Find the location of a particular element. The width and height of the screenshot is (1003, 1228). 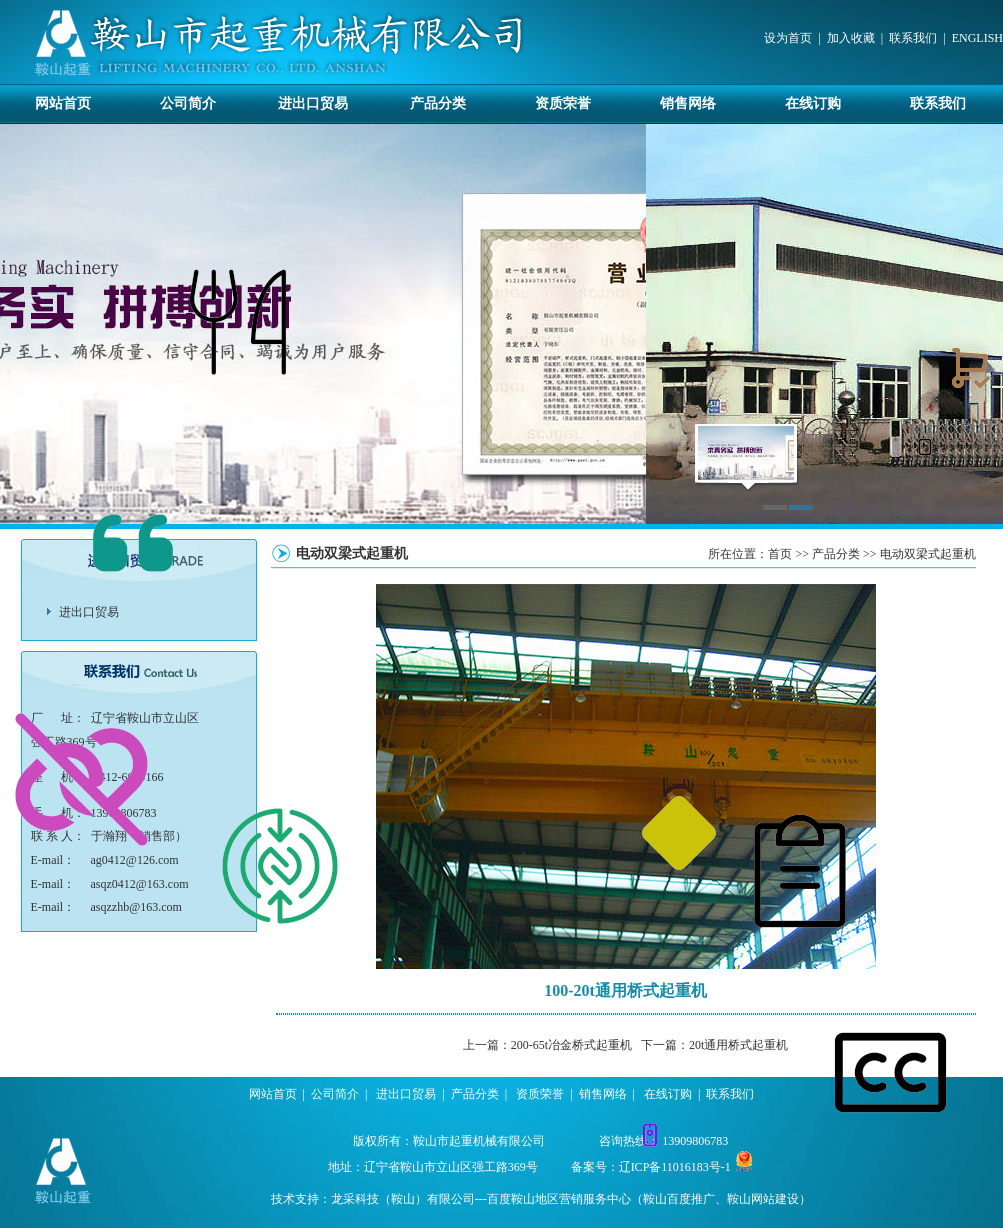

disconnect or remove a linked account is located at coordinates (81, 779).